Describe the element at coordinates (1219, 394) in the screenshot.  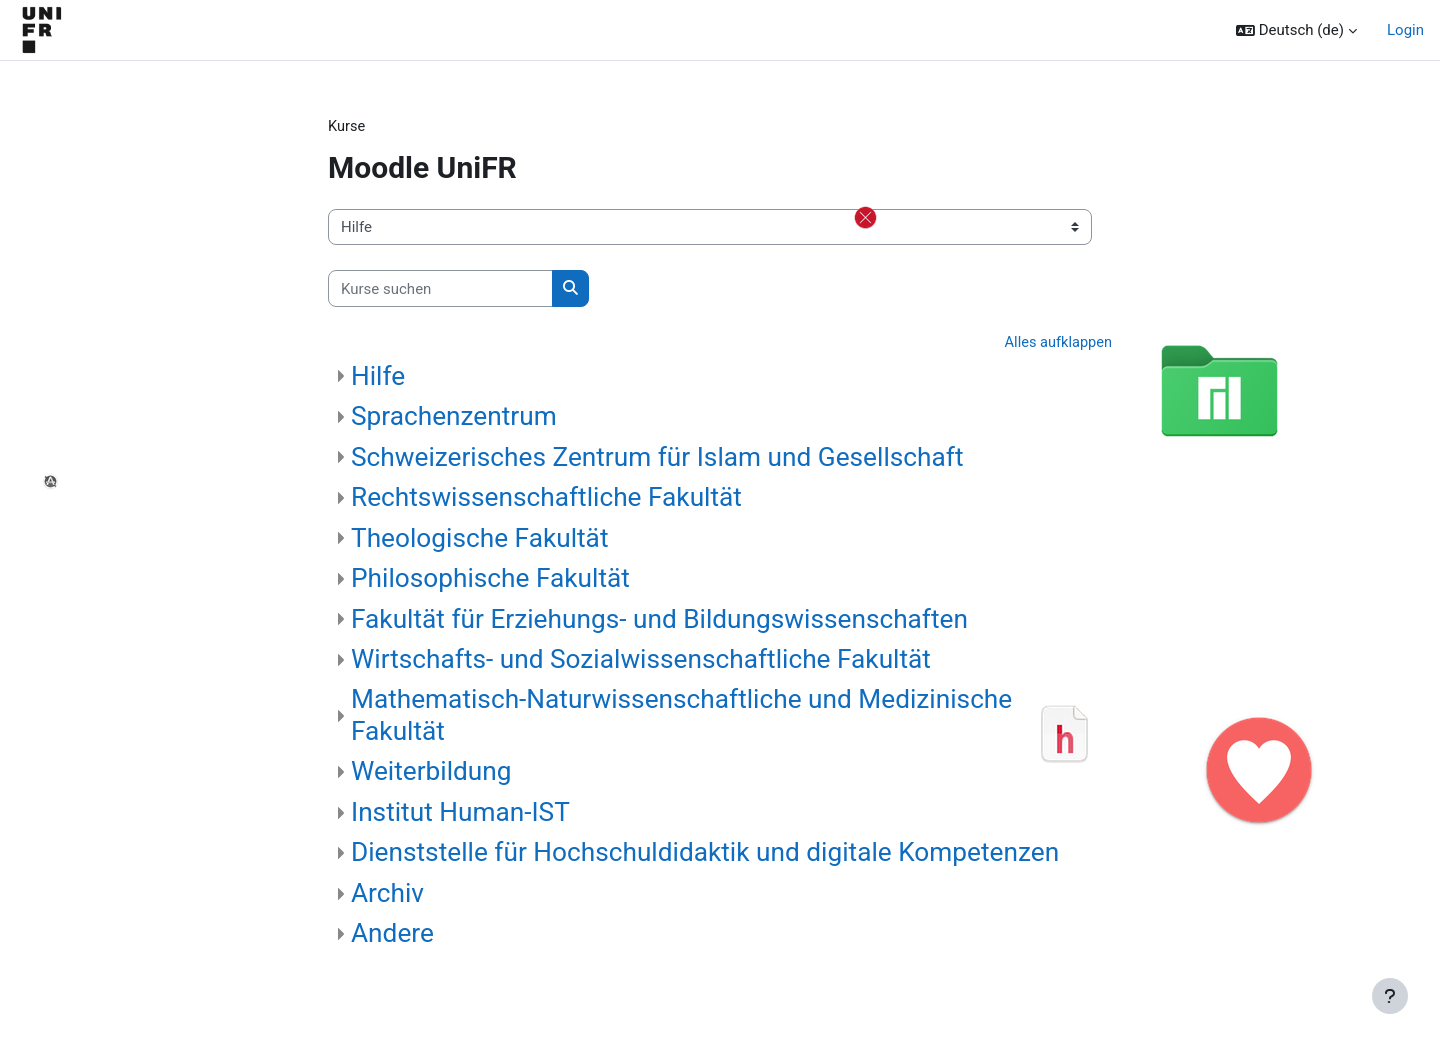
I see `open manjaro linux system folder` at that location.